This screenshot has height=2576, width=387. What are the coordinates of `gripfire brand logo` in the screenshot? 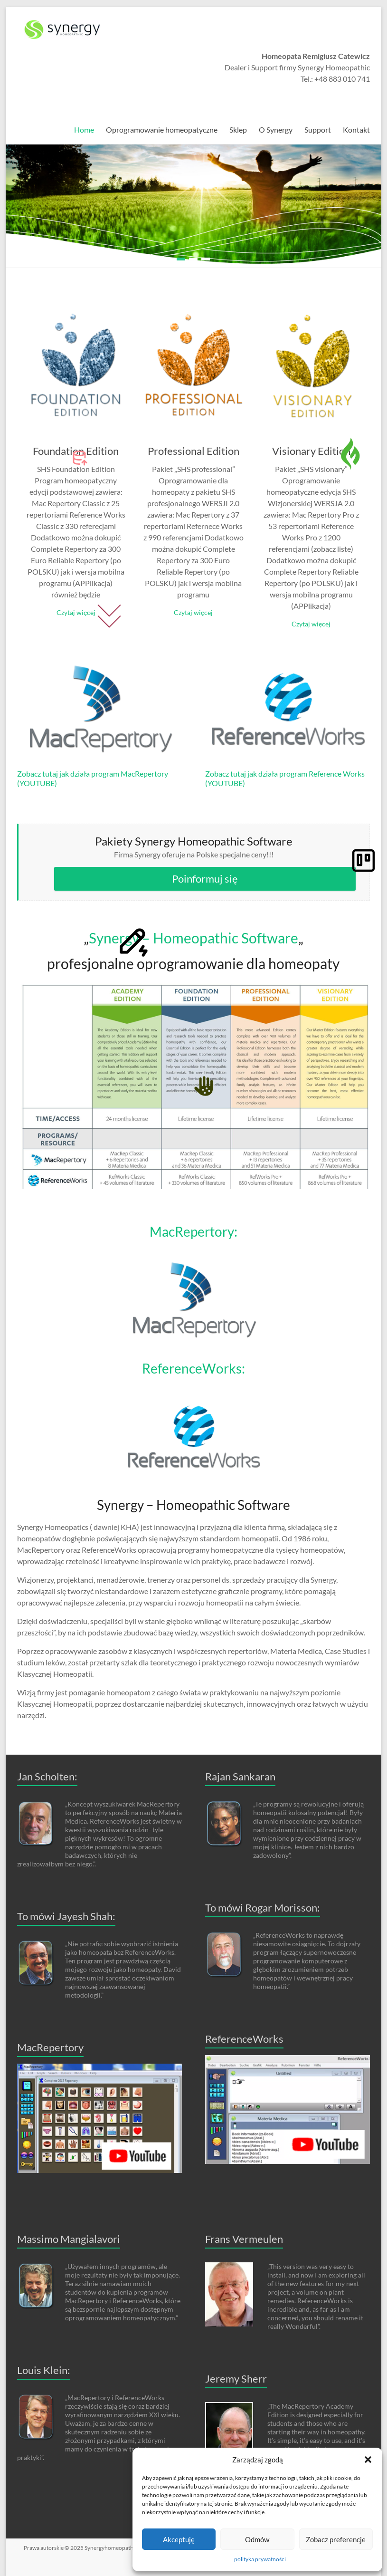 It's located at (351, 454).